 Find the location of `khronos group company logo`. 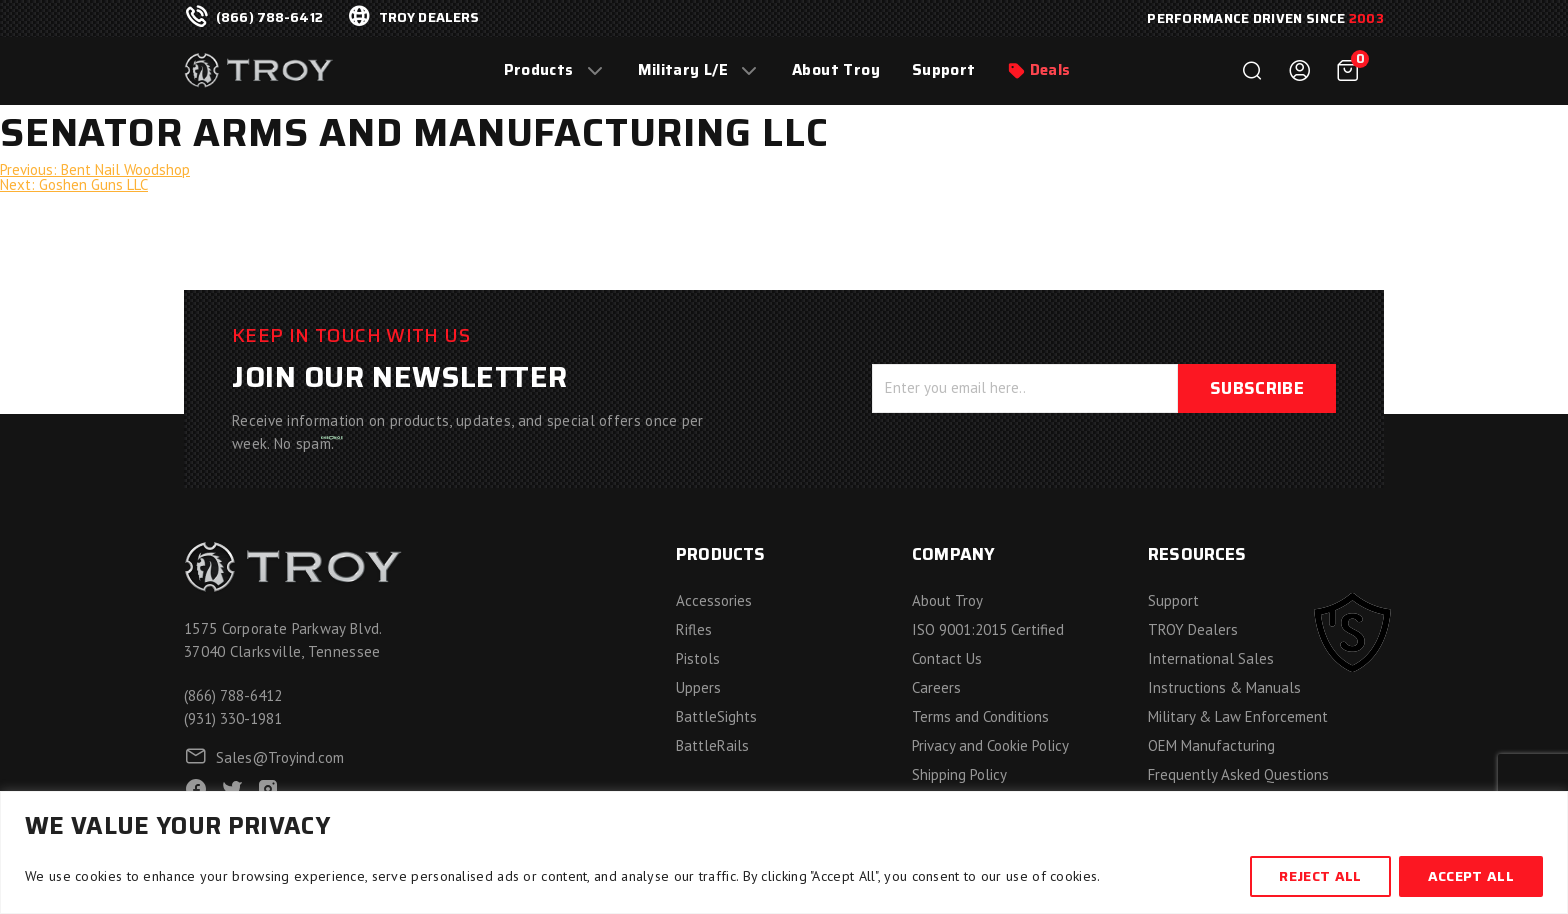

khronos group company logo is located at coordinates (332, 438).